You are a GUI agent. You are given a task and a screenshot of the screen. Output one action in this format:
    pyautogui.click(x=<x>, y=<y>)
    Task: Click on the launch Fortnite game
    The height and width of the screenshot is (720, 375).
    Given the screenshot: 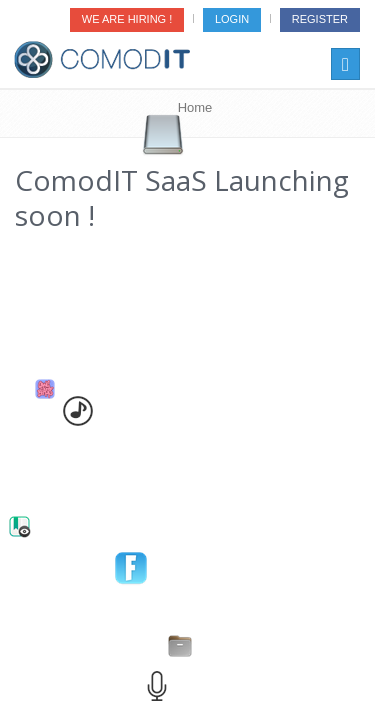 What is the action you would take?
    pyautogui.click(x=131, y=568)
    